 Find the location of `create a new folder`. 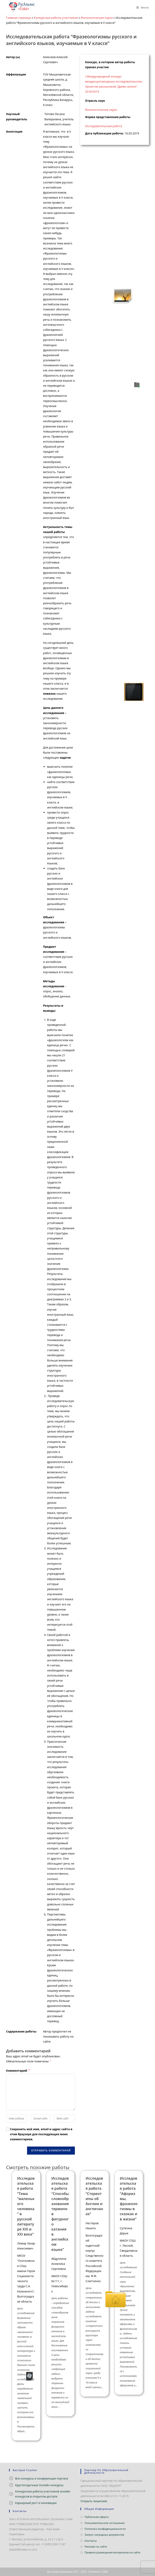

create a new folder is located at coordinates (137, 385).